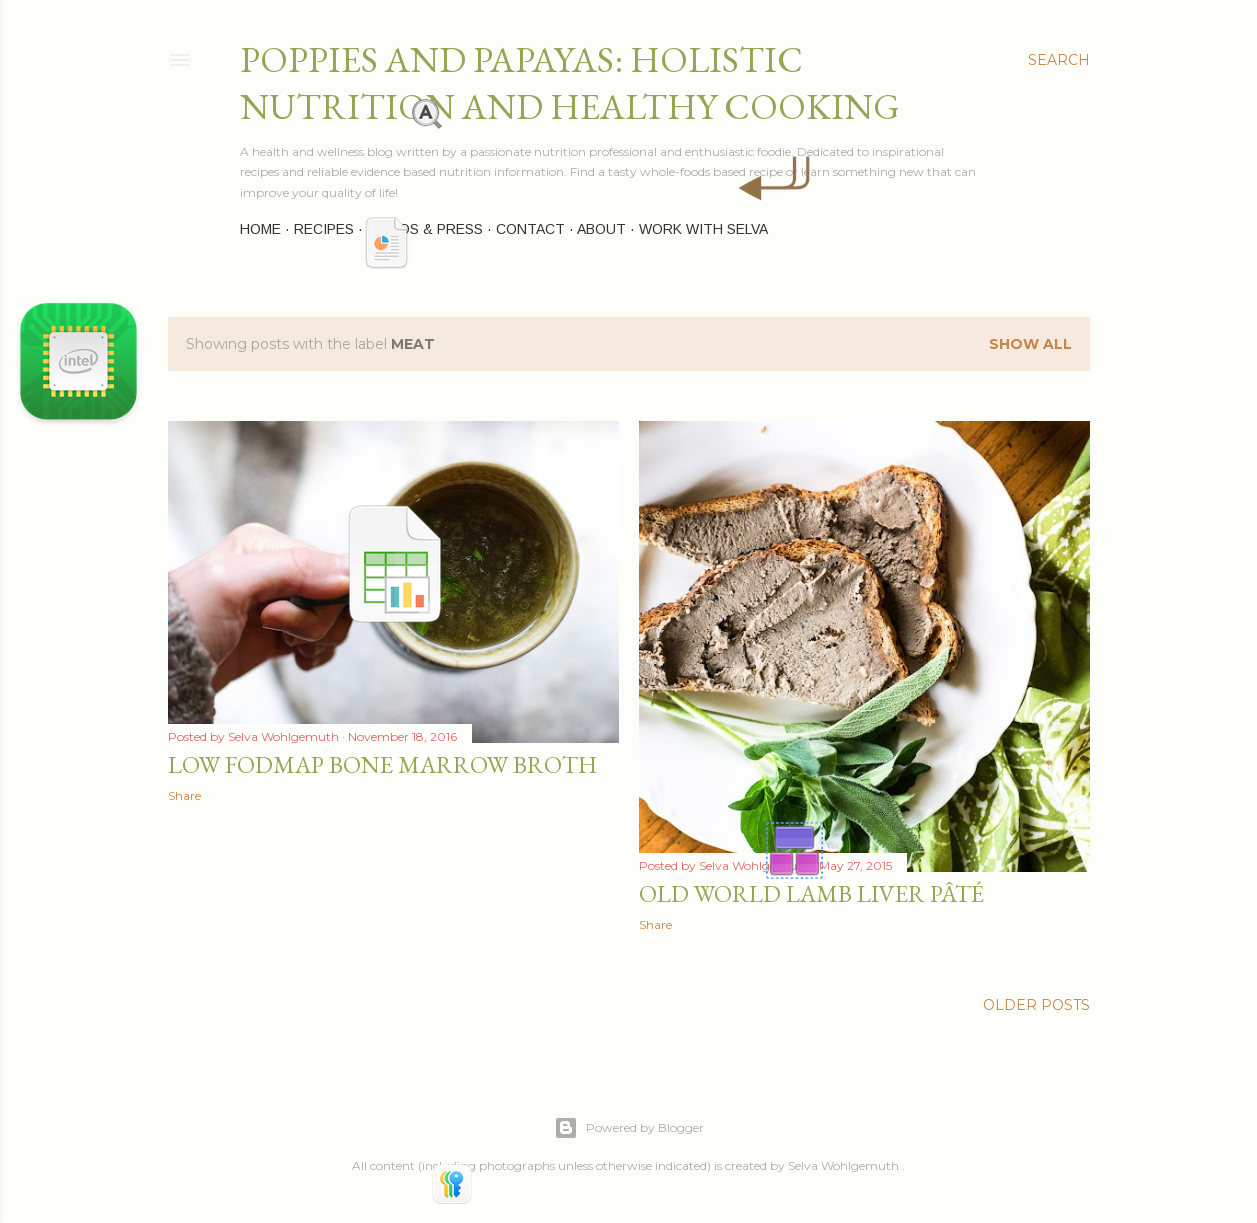  What do you see at coordinates (773, 178) in the screenshot?
I see `reply to all recipients in an email thread` at bounding box center [773, 178].